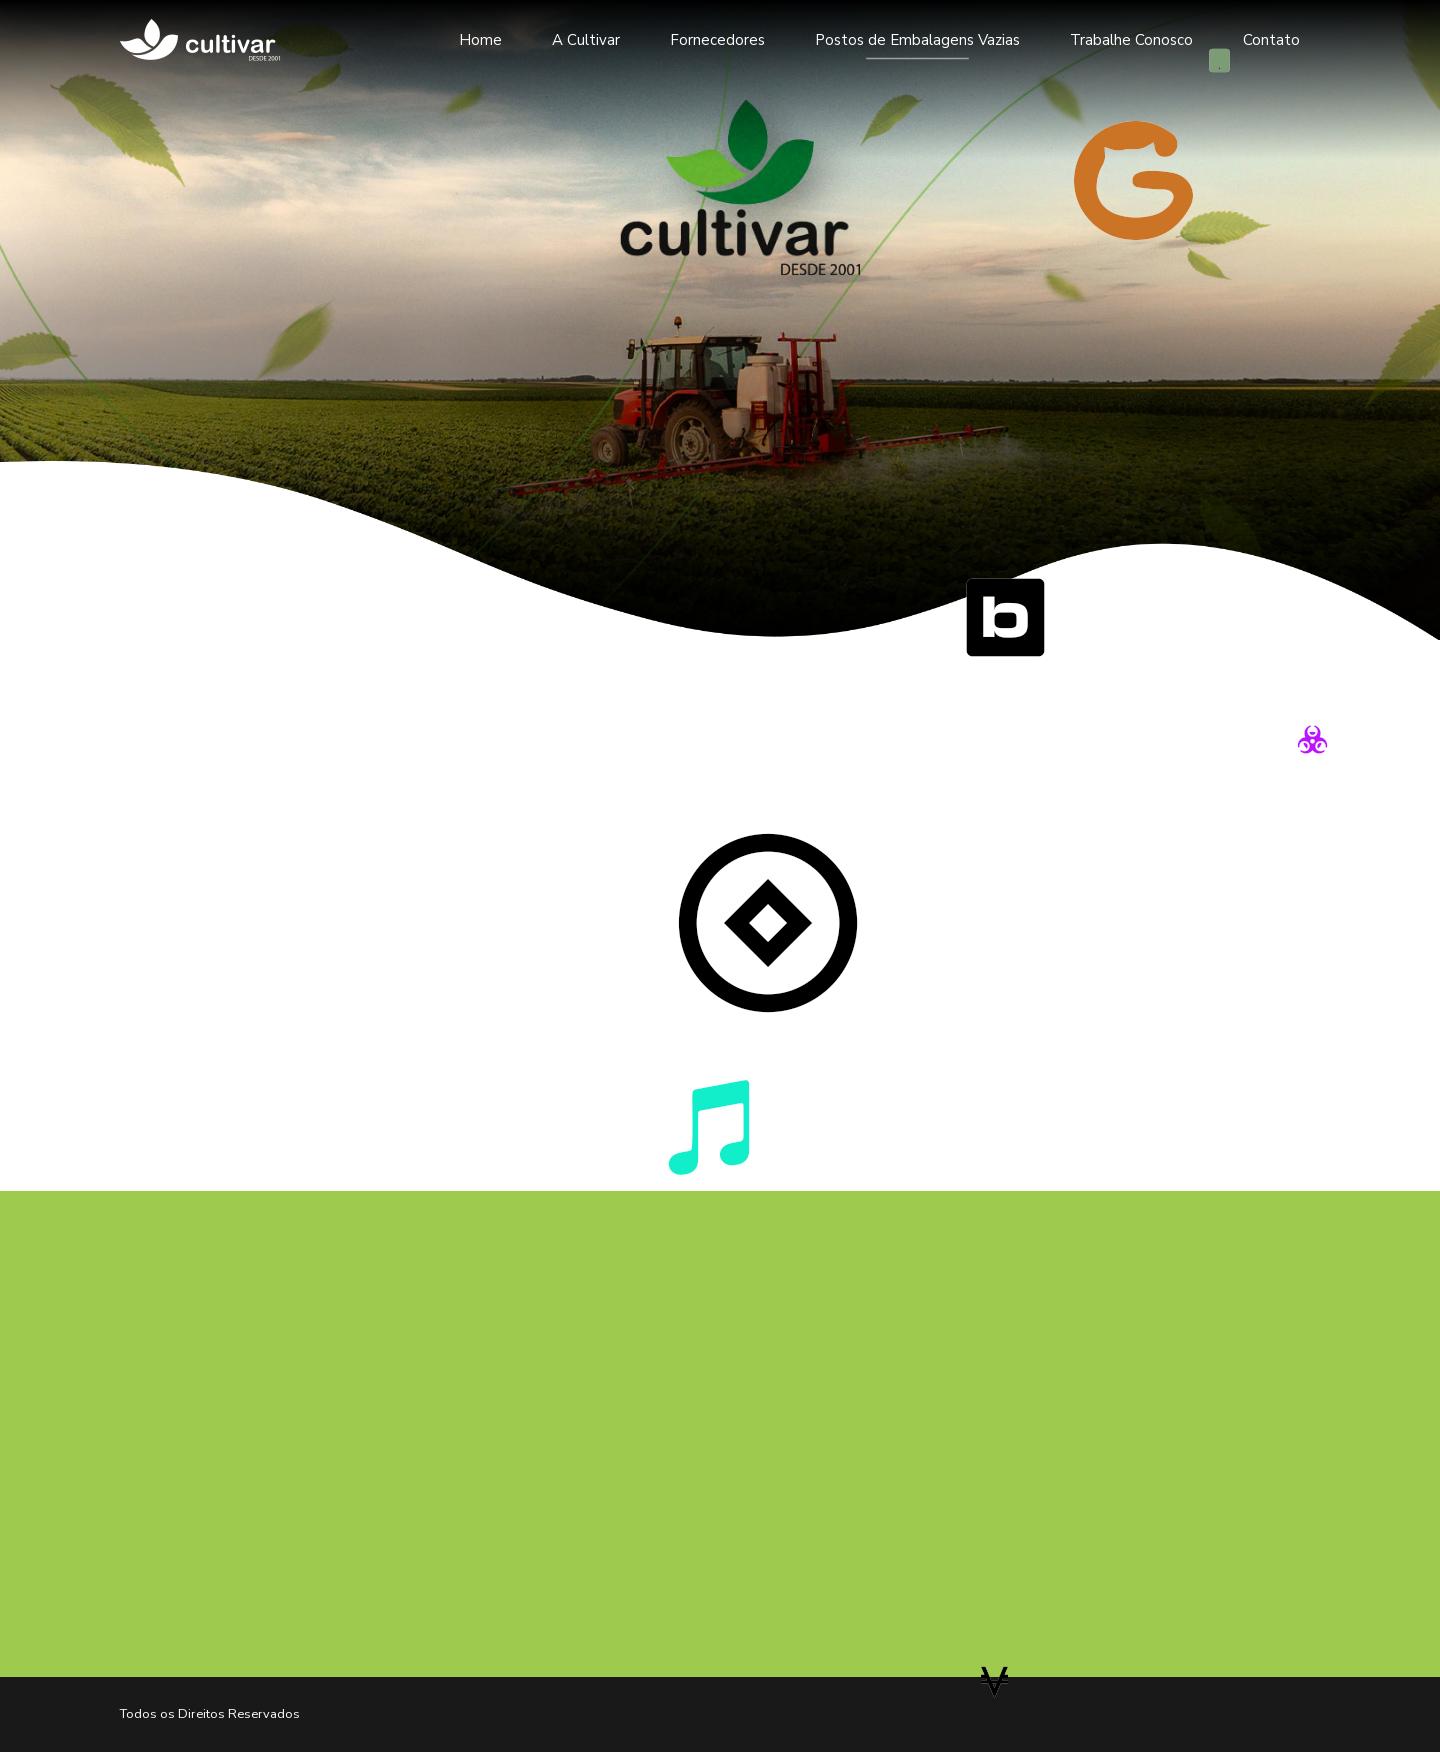  I want to click on view in-app currency or coin balance, so click(768, 923).